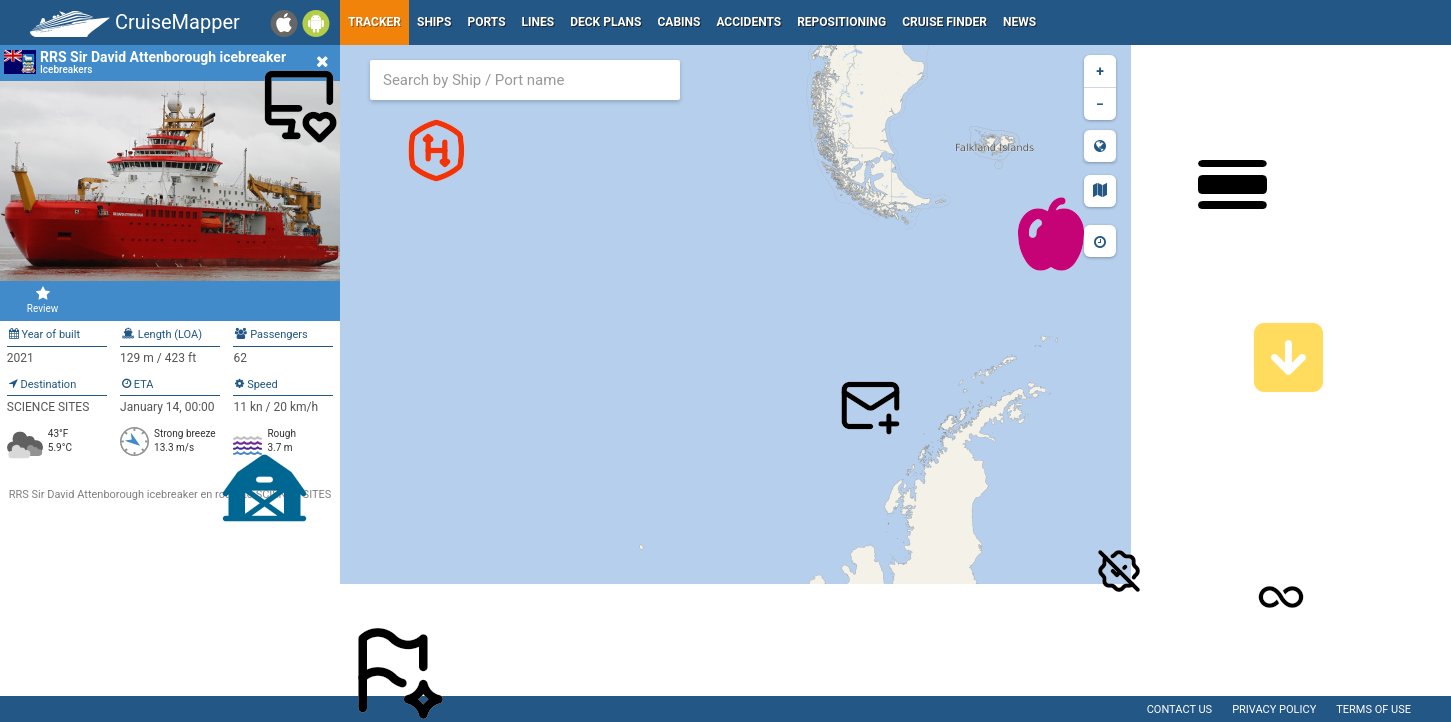 This screenshot has height=722, width=1451. Describe the element at coordinates (1119, 571) in the screenshot. I see `discount or promotion unavailable` at that location.